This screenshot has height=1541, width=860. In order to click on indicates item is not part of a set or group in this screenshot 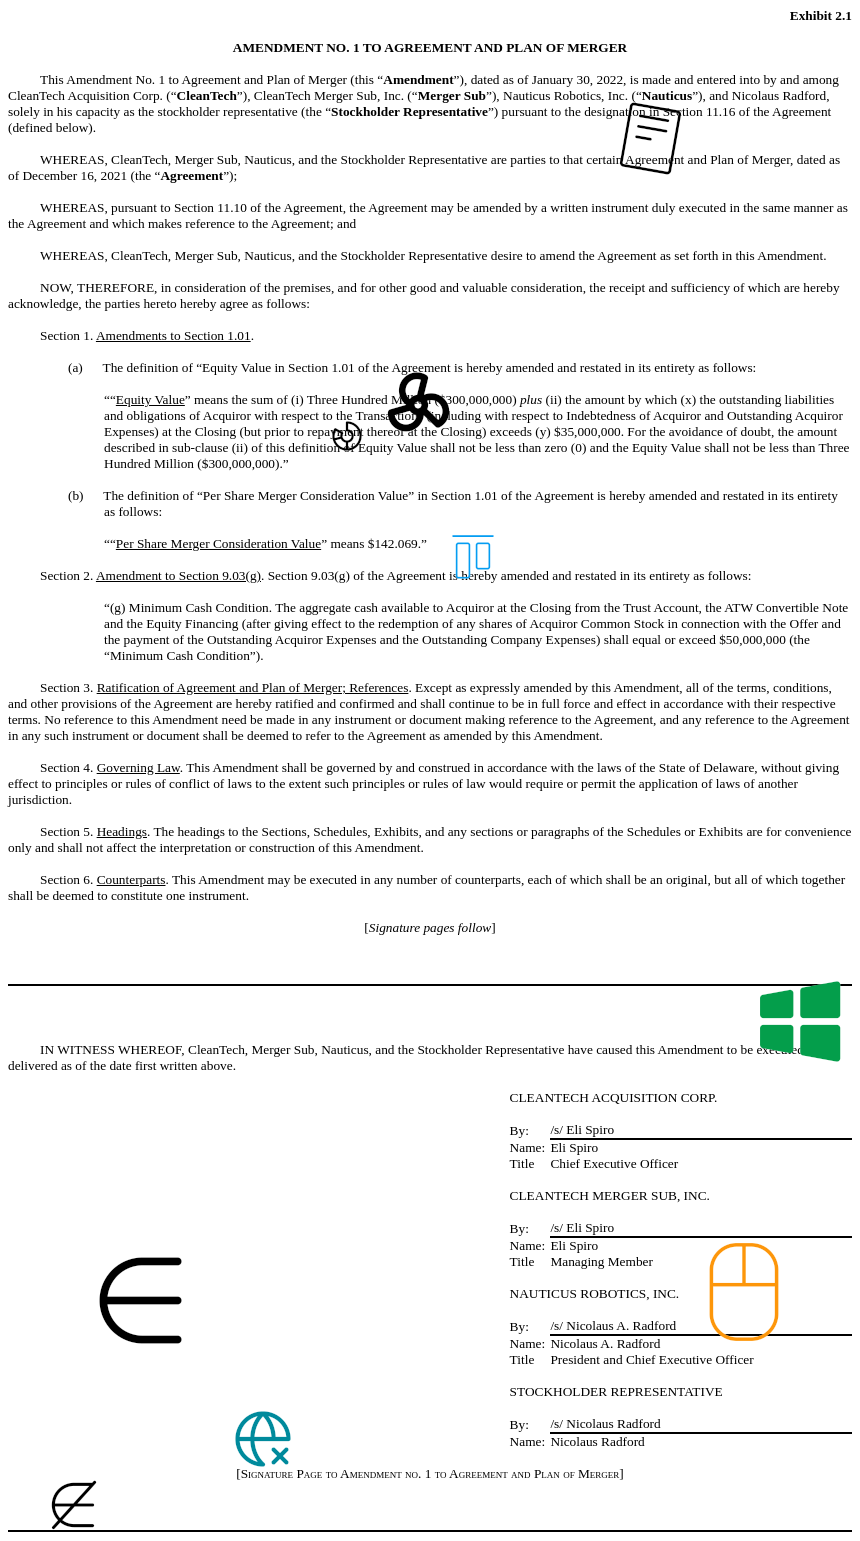, I will do `click(74, 1505)`.